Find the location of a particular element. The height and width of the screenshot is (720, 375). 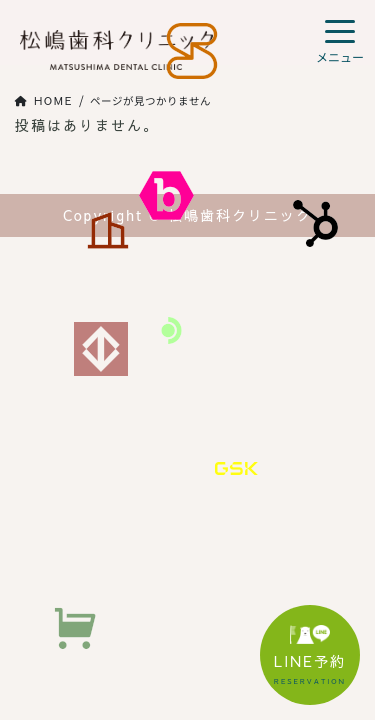

GSK (GlaxoSmithKline) company logo is located at coordinates (236, 468).